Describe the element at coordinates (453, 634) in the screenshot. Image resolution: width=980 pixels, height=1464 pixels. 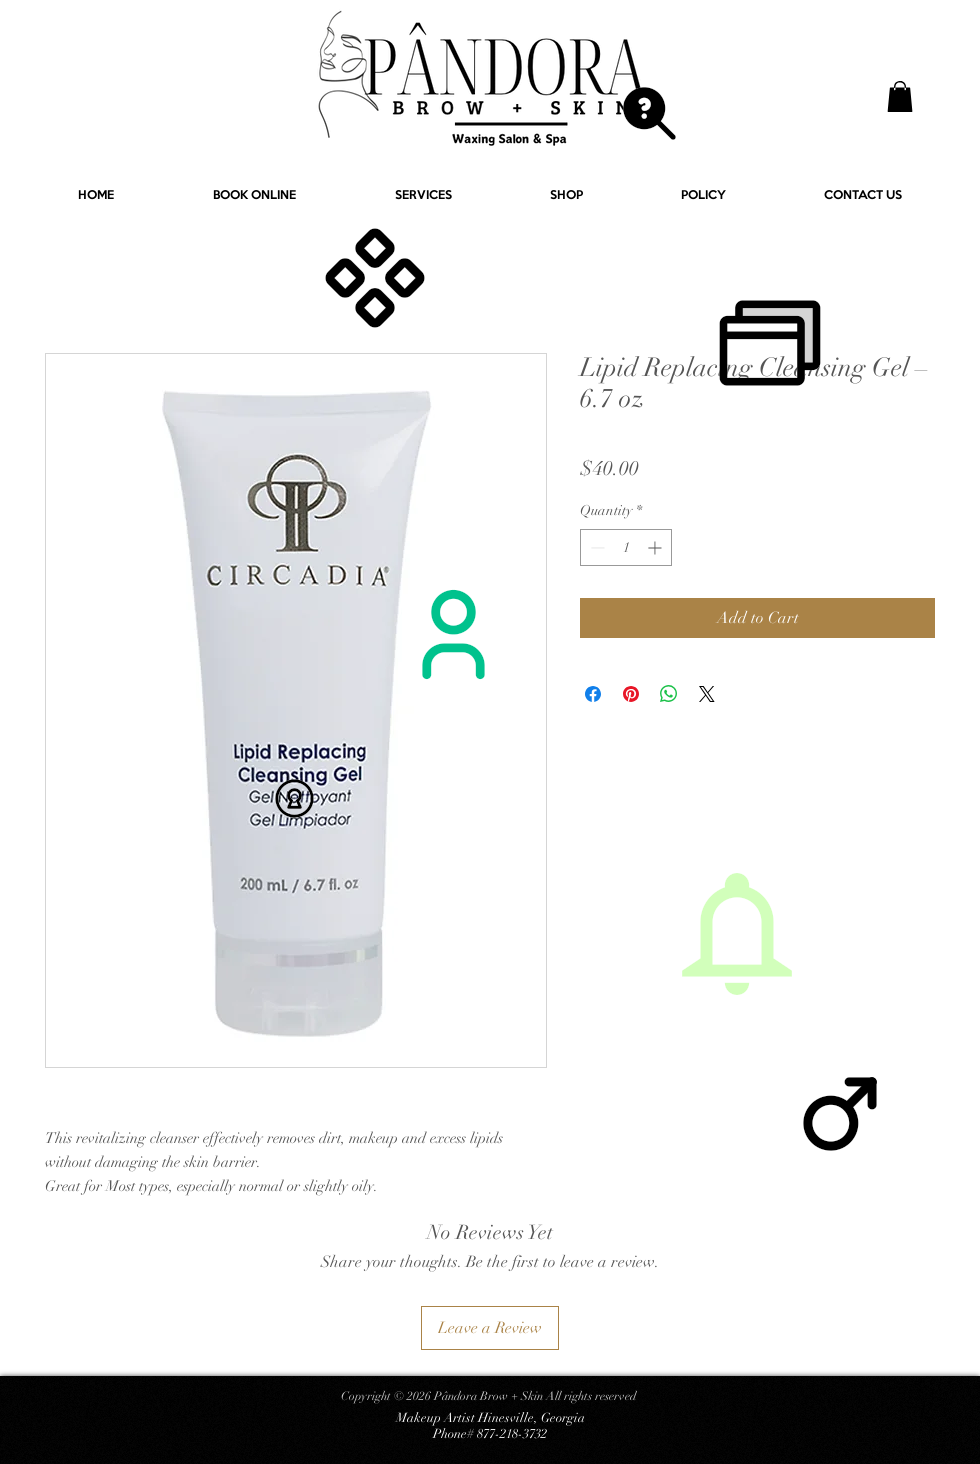
I see `view your profile` at that location.